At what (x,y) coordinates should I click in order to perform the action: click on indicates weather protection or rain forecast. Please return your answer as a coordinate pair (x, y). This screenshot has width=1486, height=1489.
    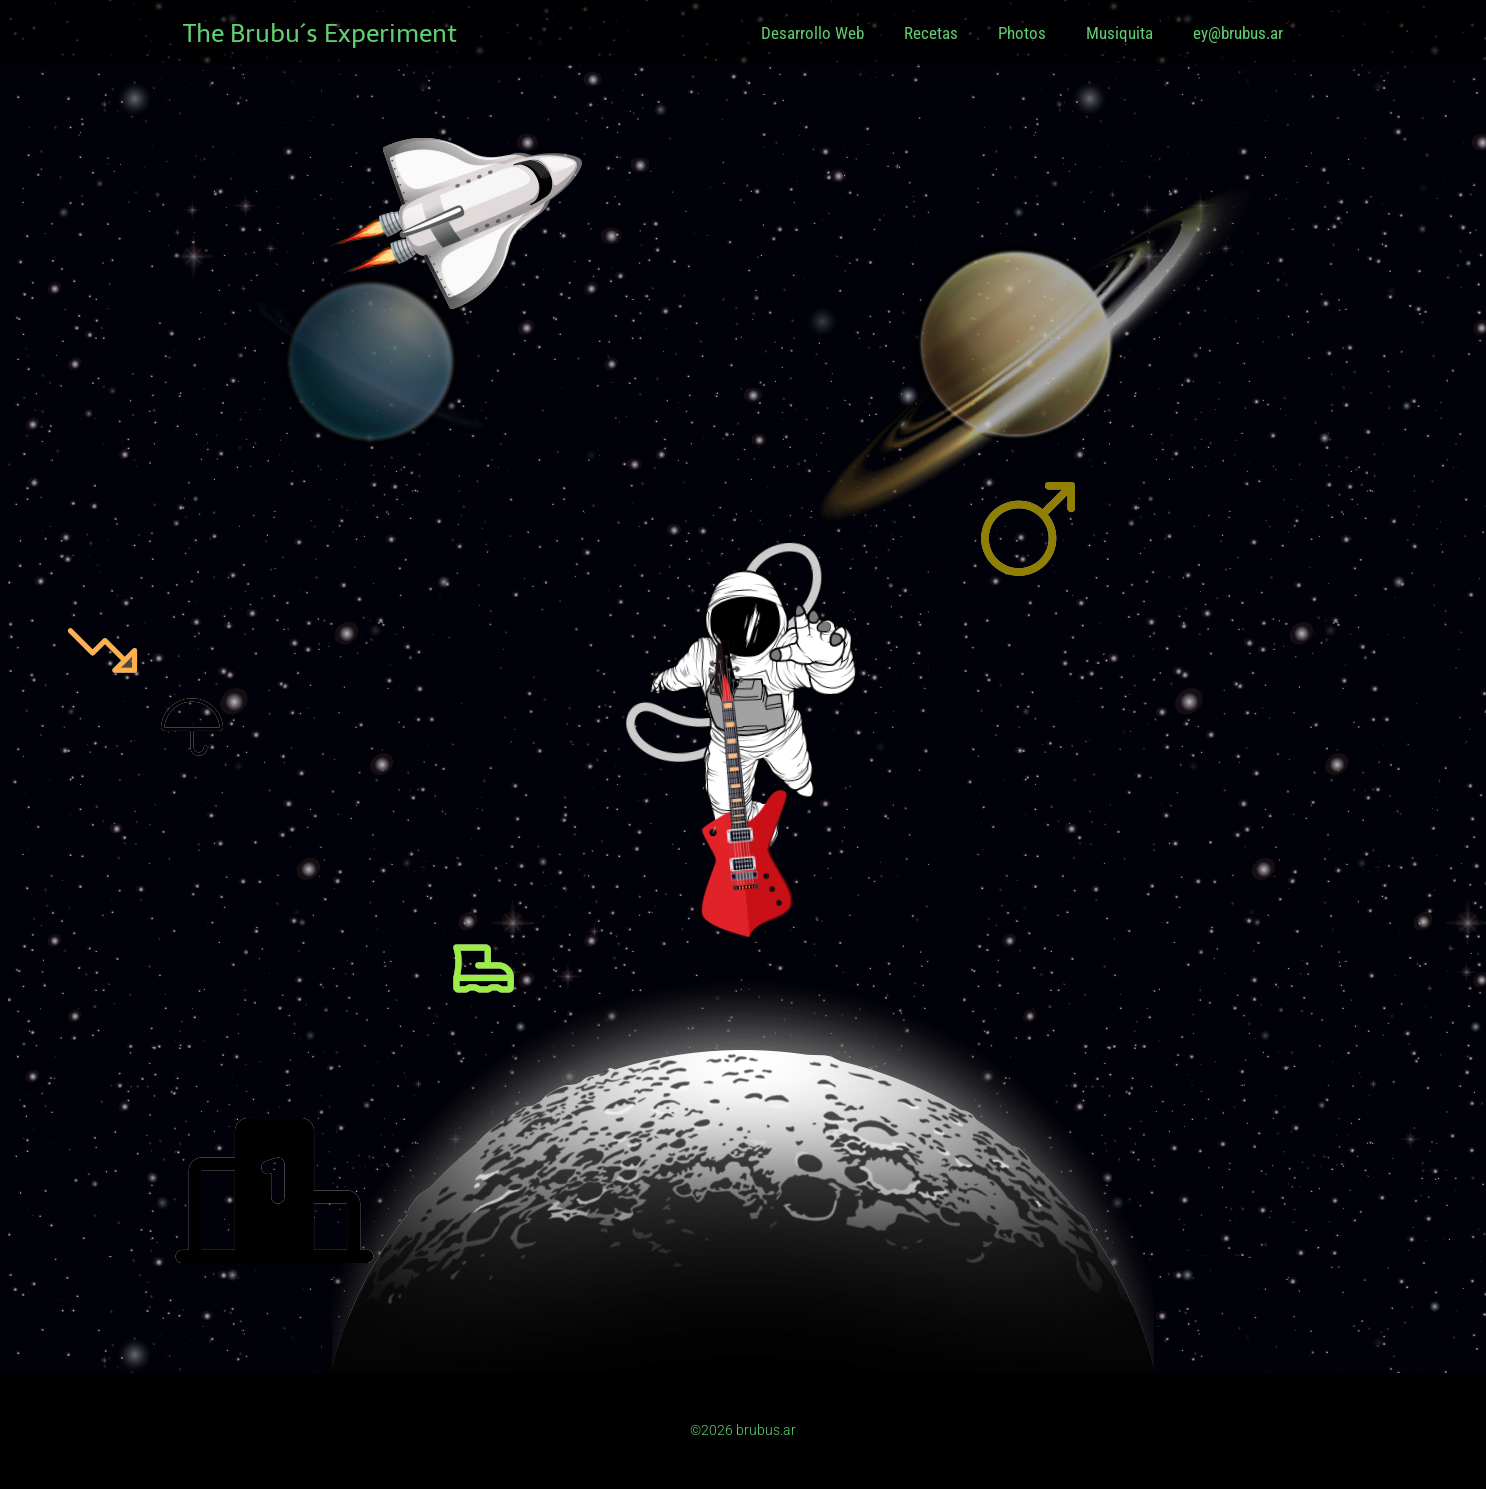
    Looking at the image, I should click on (192, 727).